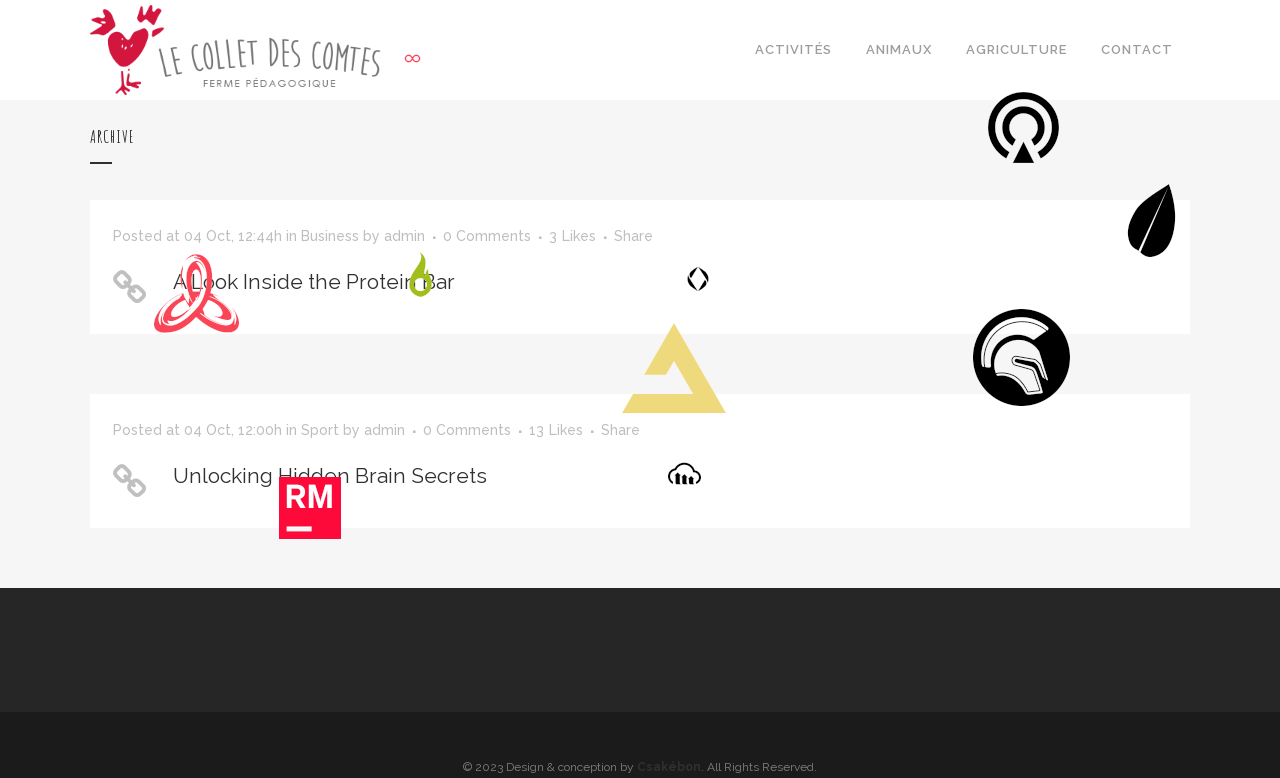  What do you see at coordinates (1021, 357) in the screenshot?
I see `indicates delphi programming environment or IDE` at bounding box center [1021, 357].